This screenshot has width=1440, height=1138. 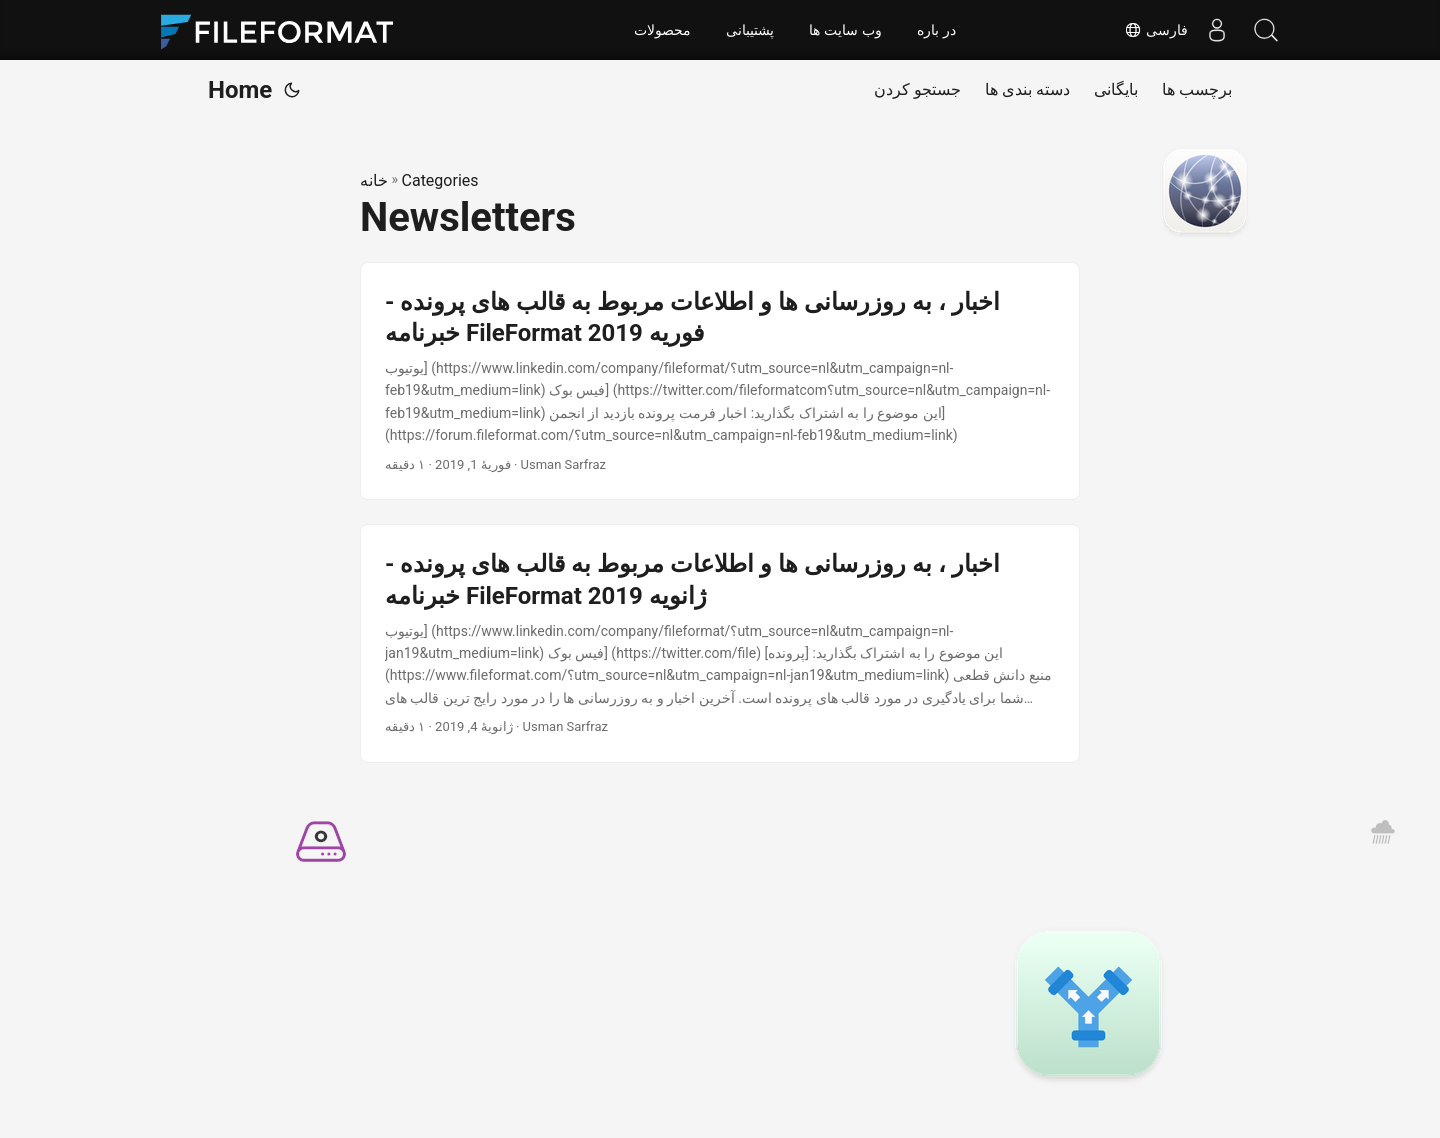 I want to click on indicates a firewire-connected hard drive, so click(x=321, y=840).